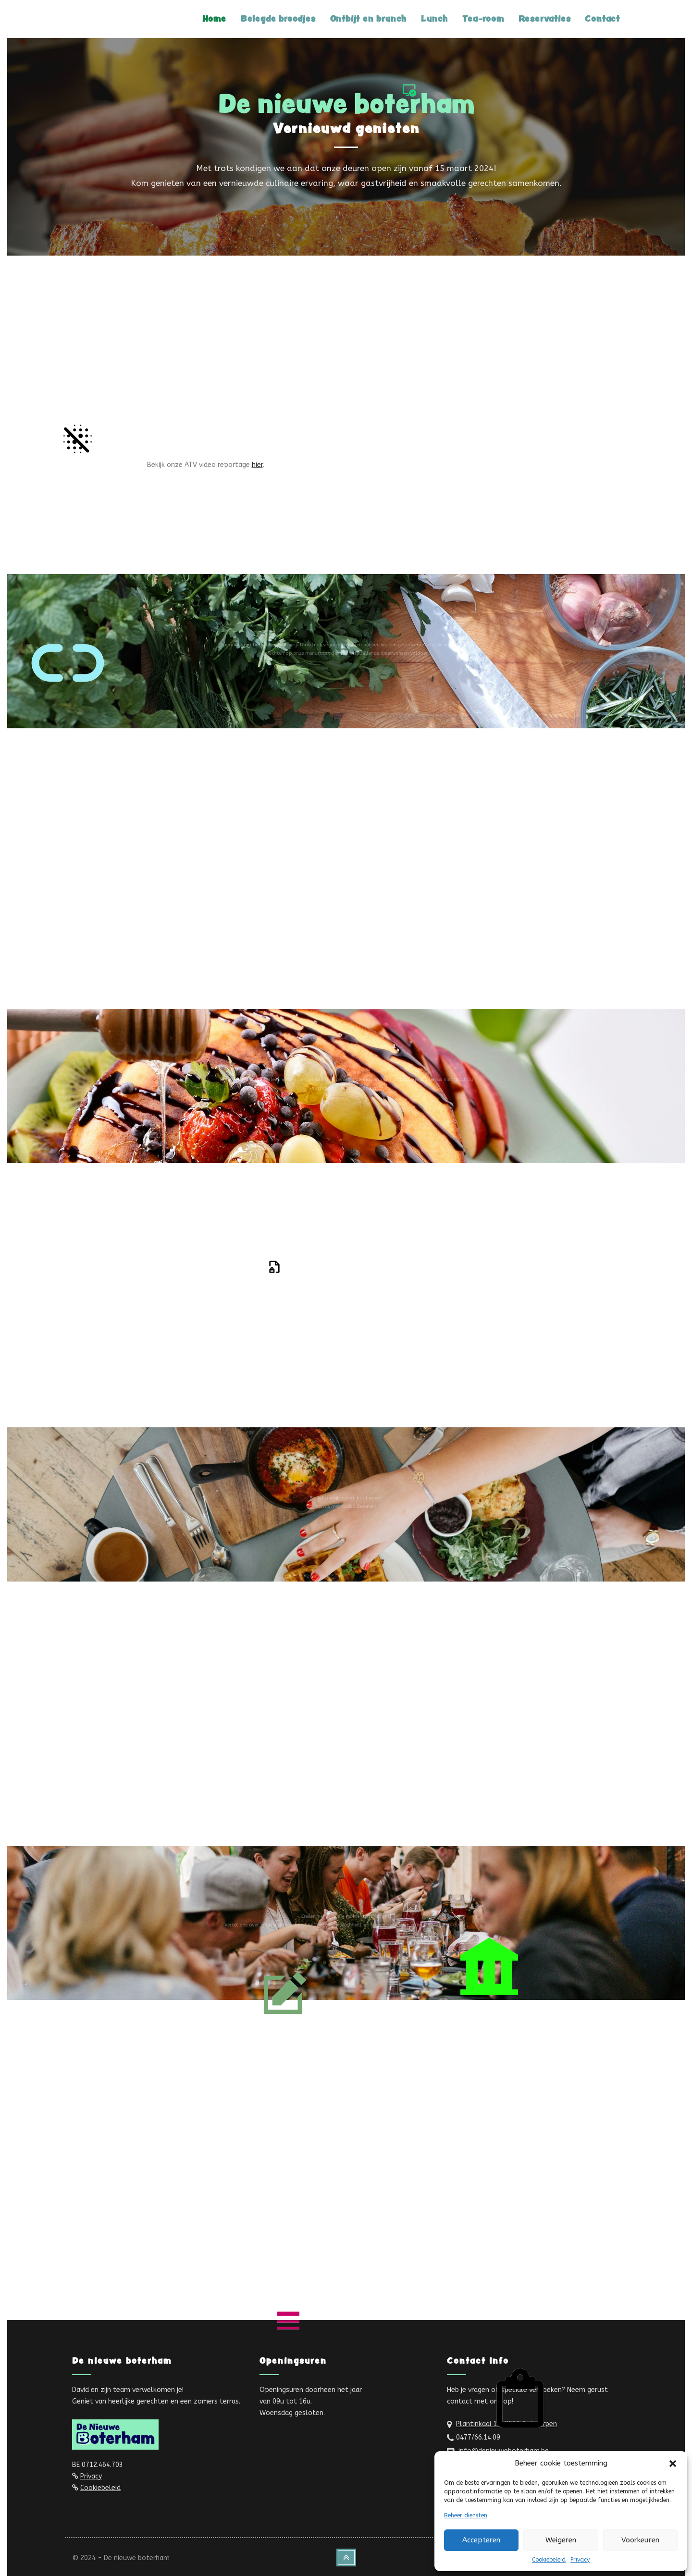 Image resolution: width=692 pixels, height=2576 pixels. Describe the element at coordinates (68, 663) in the screenshot. I see `remove or break a link connection` at that location.